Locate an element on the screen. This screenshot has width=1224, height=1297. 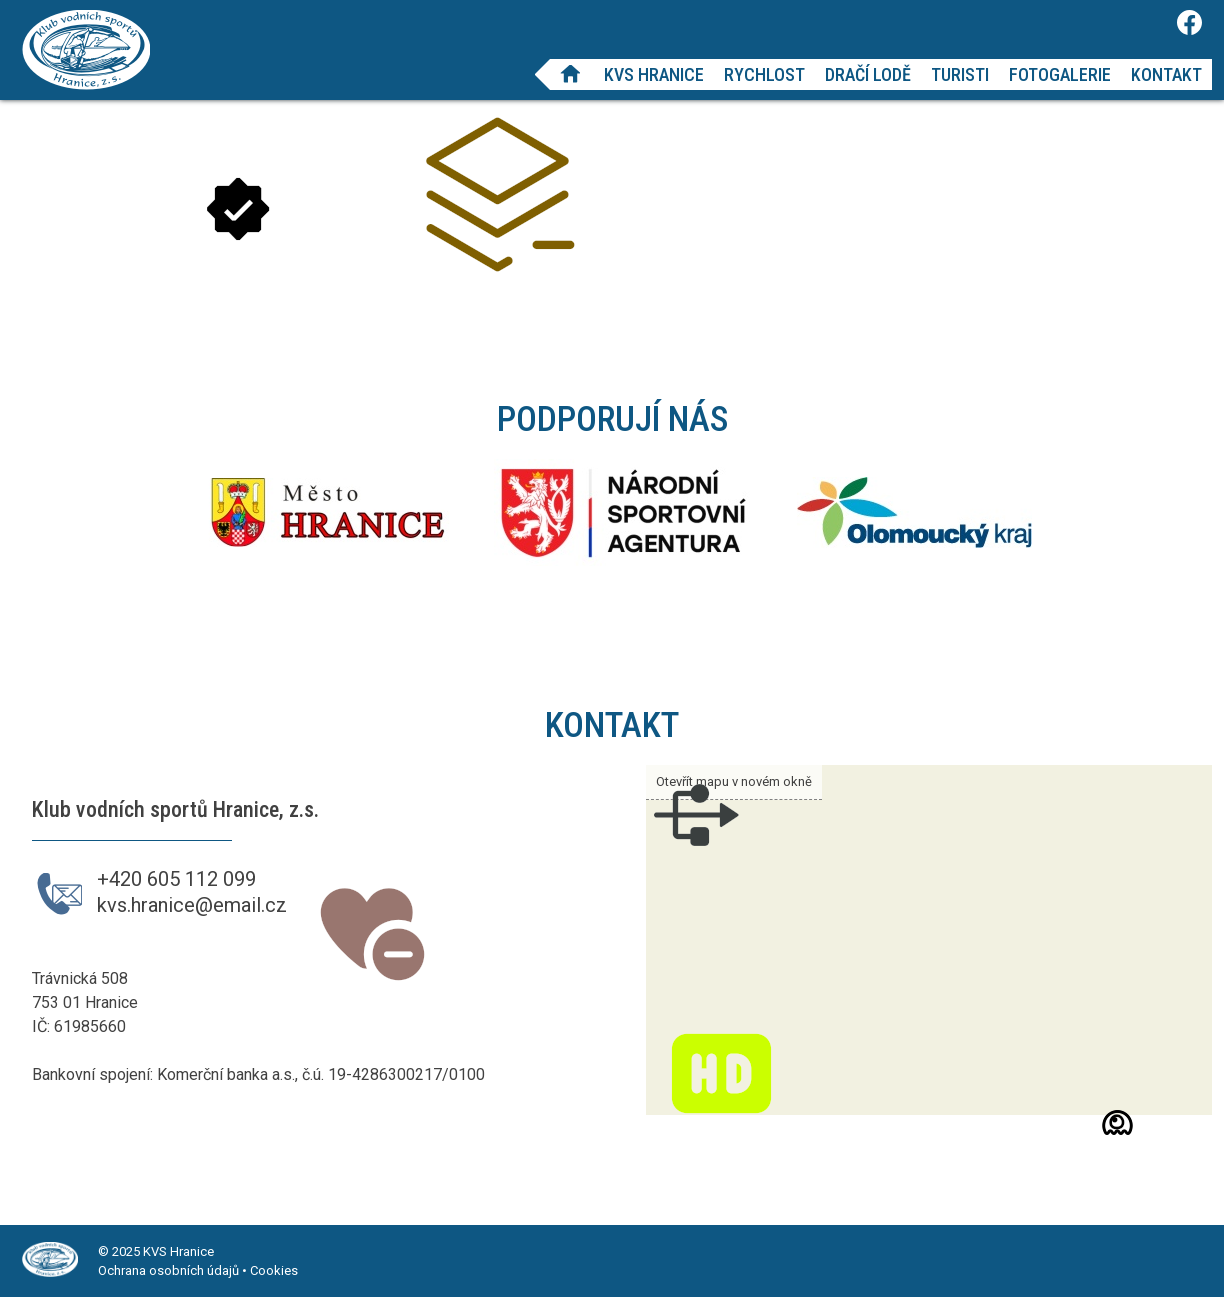
remove a layer from the stack is located at coordinates (497, 194).